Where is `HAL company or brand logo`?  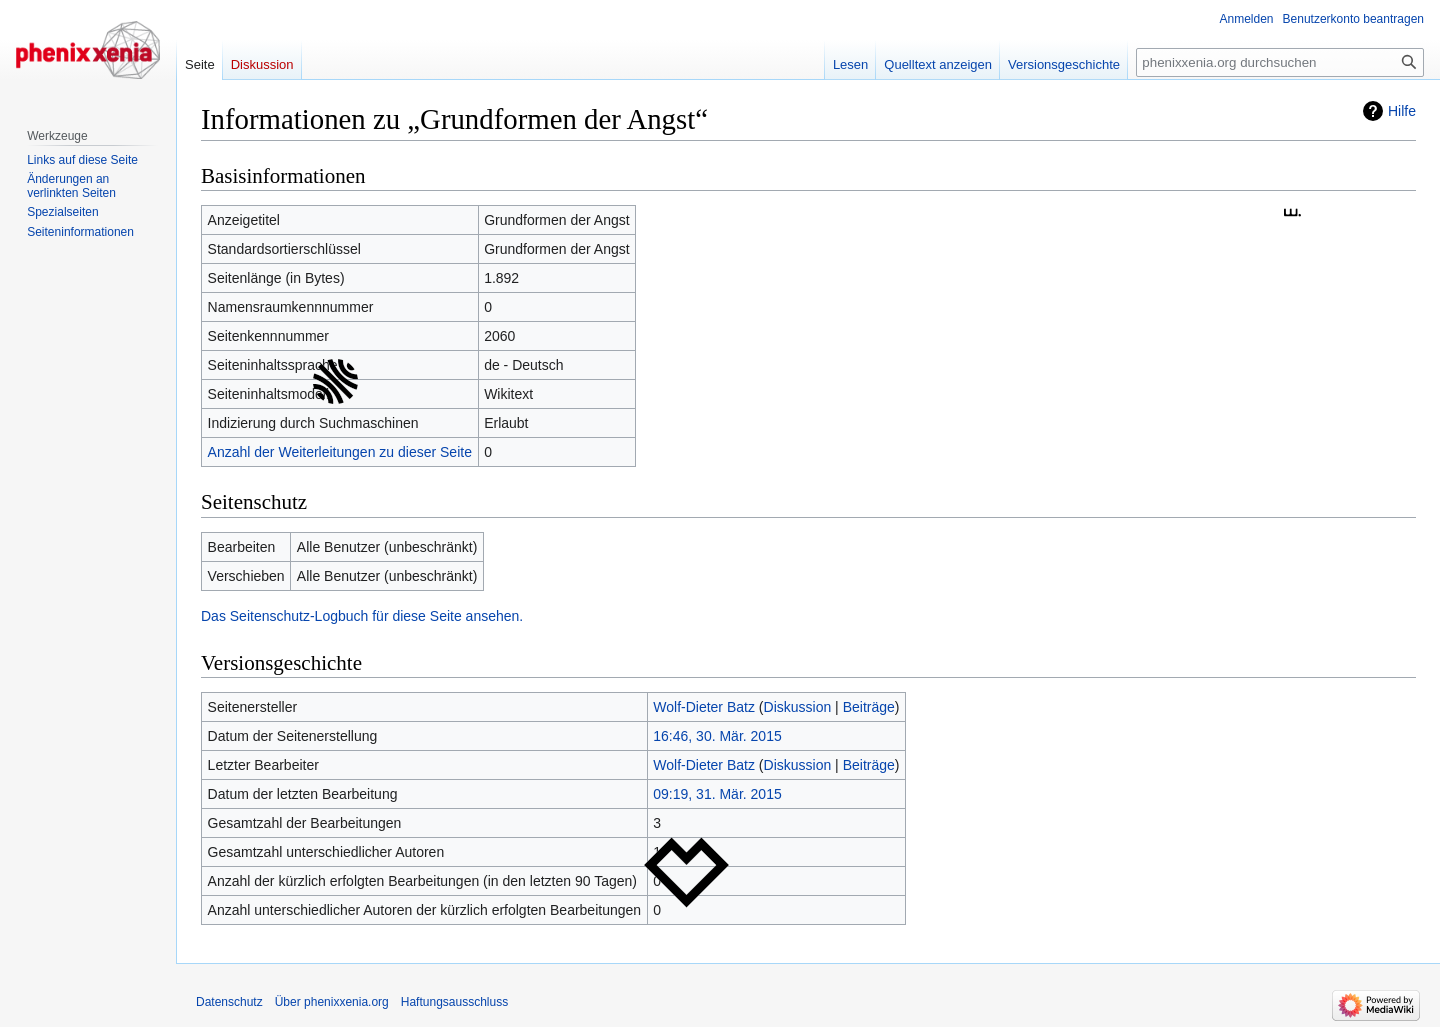
HAL company or brand logo is located at coordinates (335, 381).